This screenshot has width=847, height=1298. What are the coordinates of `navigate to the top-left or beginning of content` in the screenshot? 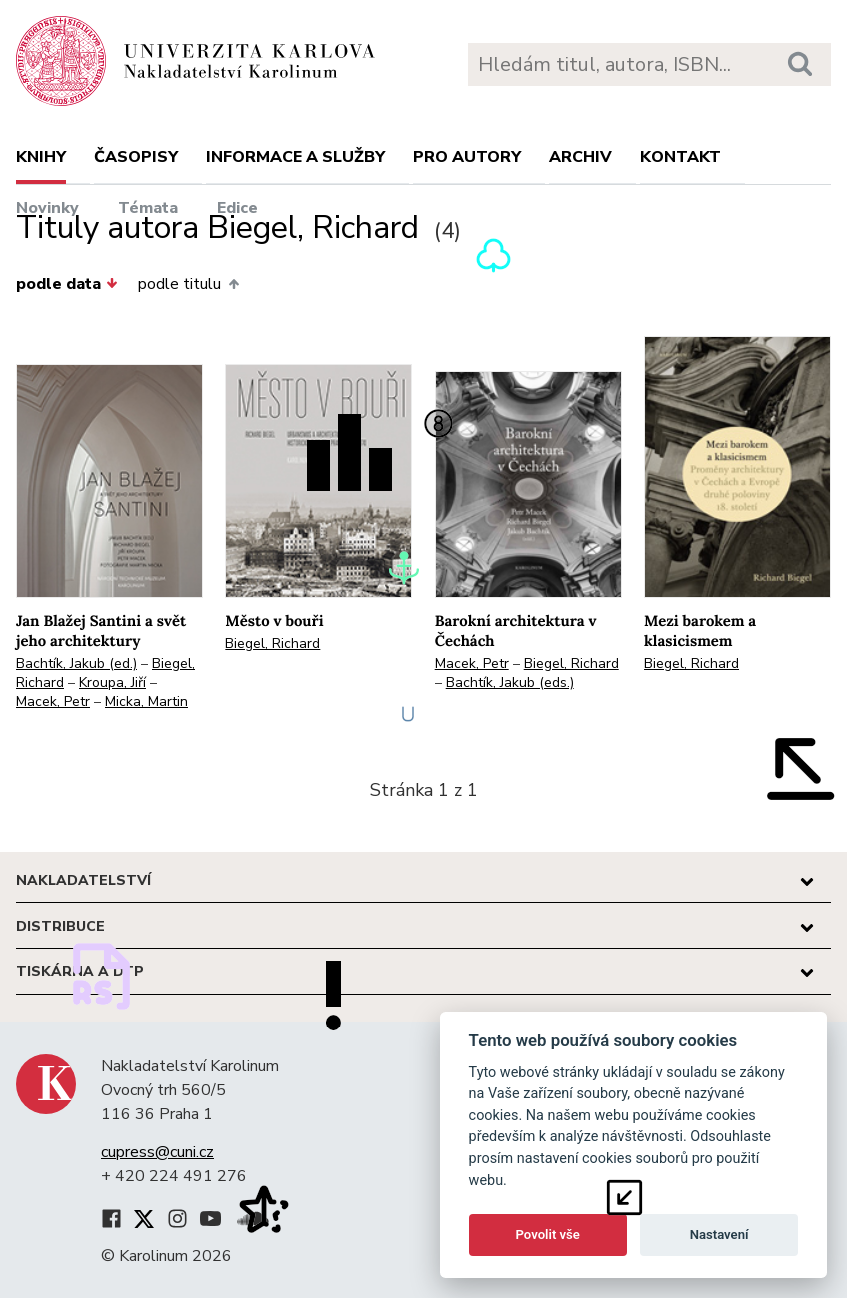 It's located at (798, 769).